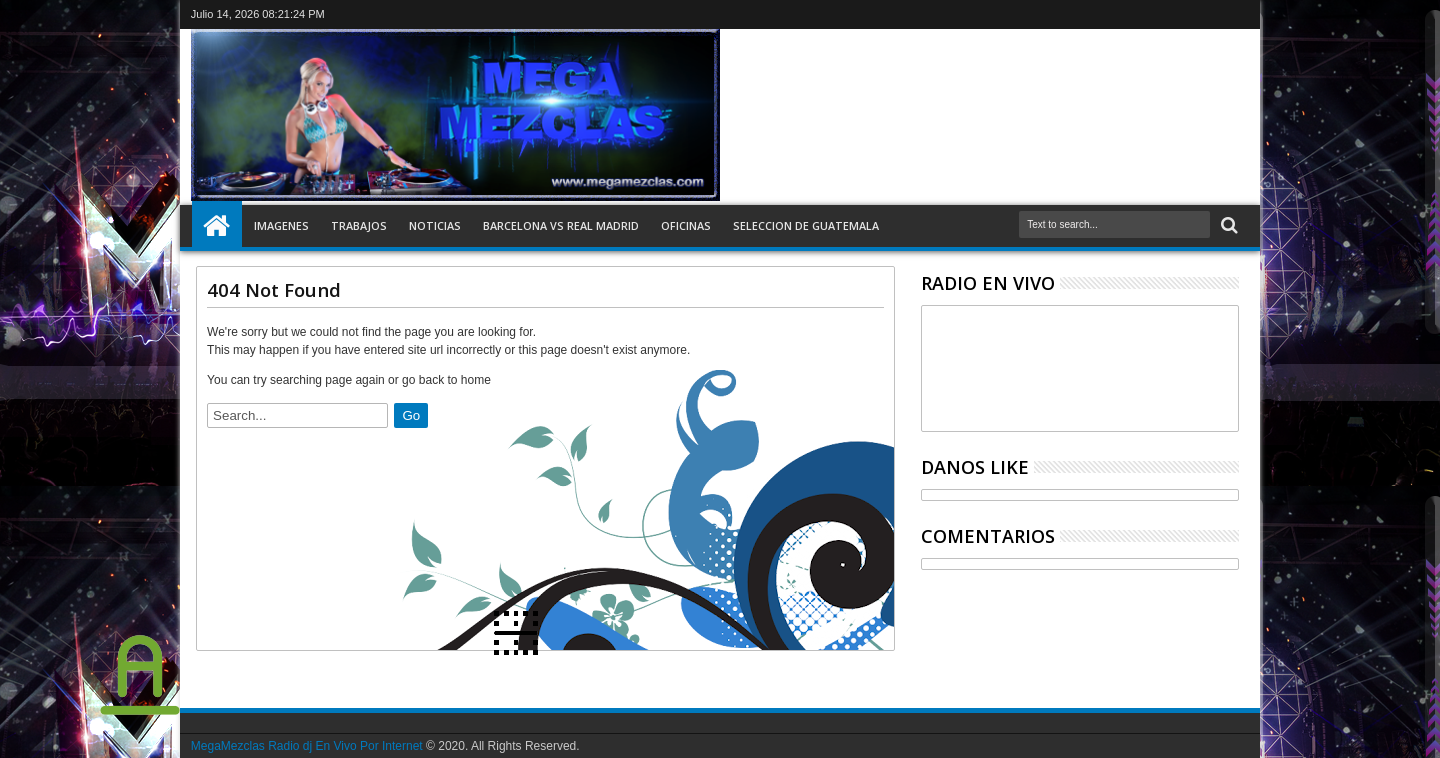 The image size is (1440, 758). What do you see at coordinates (516, 633) in the screenshot?
I see `add horizontal border to selected cells` at bounding box center [516, 633].